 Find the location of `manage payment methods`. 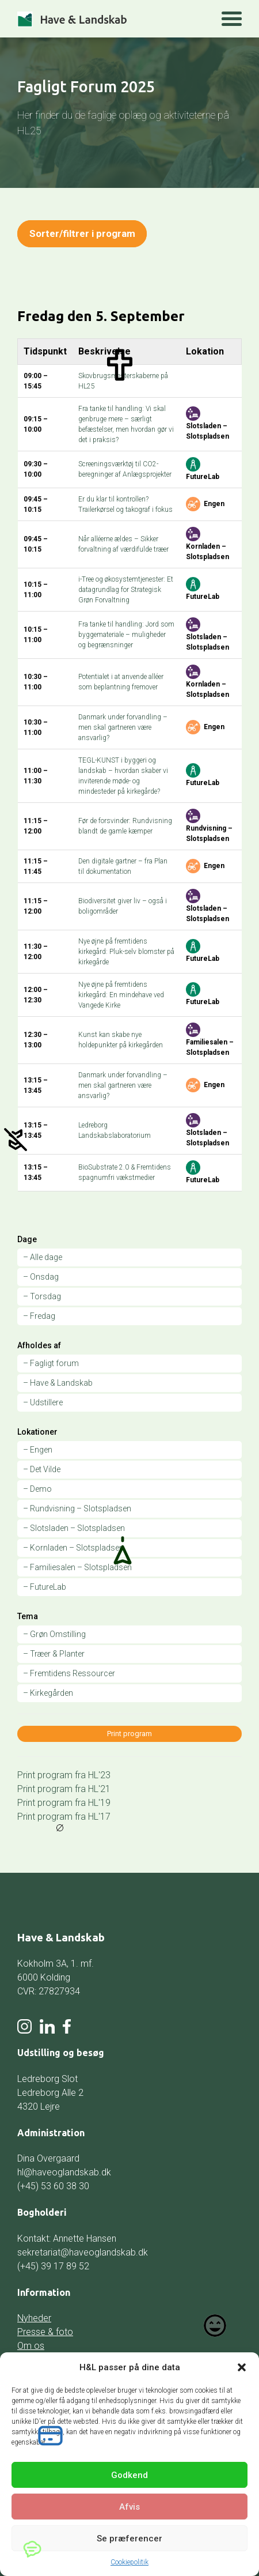

manage payment methods is located at coordinates (50, 2435).